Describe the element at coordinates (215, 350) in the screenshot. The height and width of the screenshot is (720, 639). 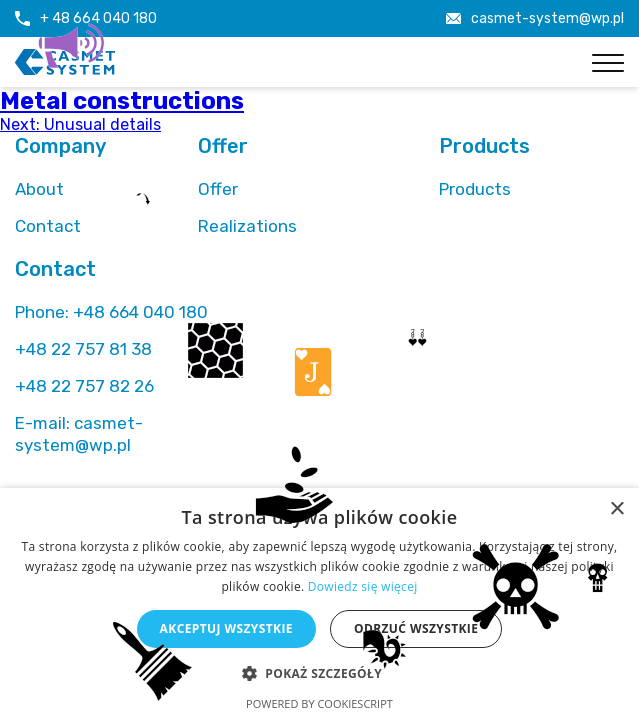
I see `view hexagonal grid or tile map` at that location.